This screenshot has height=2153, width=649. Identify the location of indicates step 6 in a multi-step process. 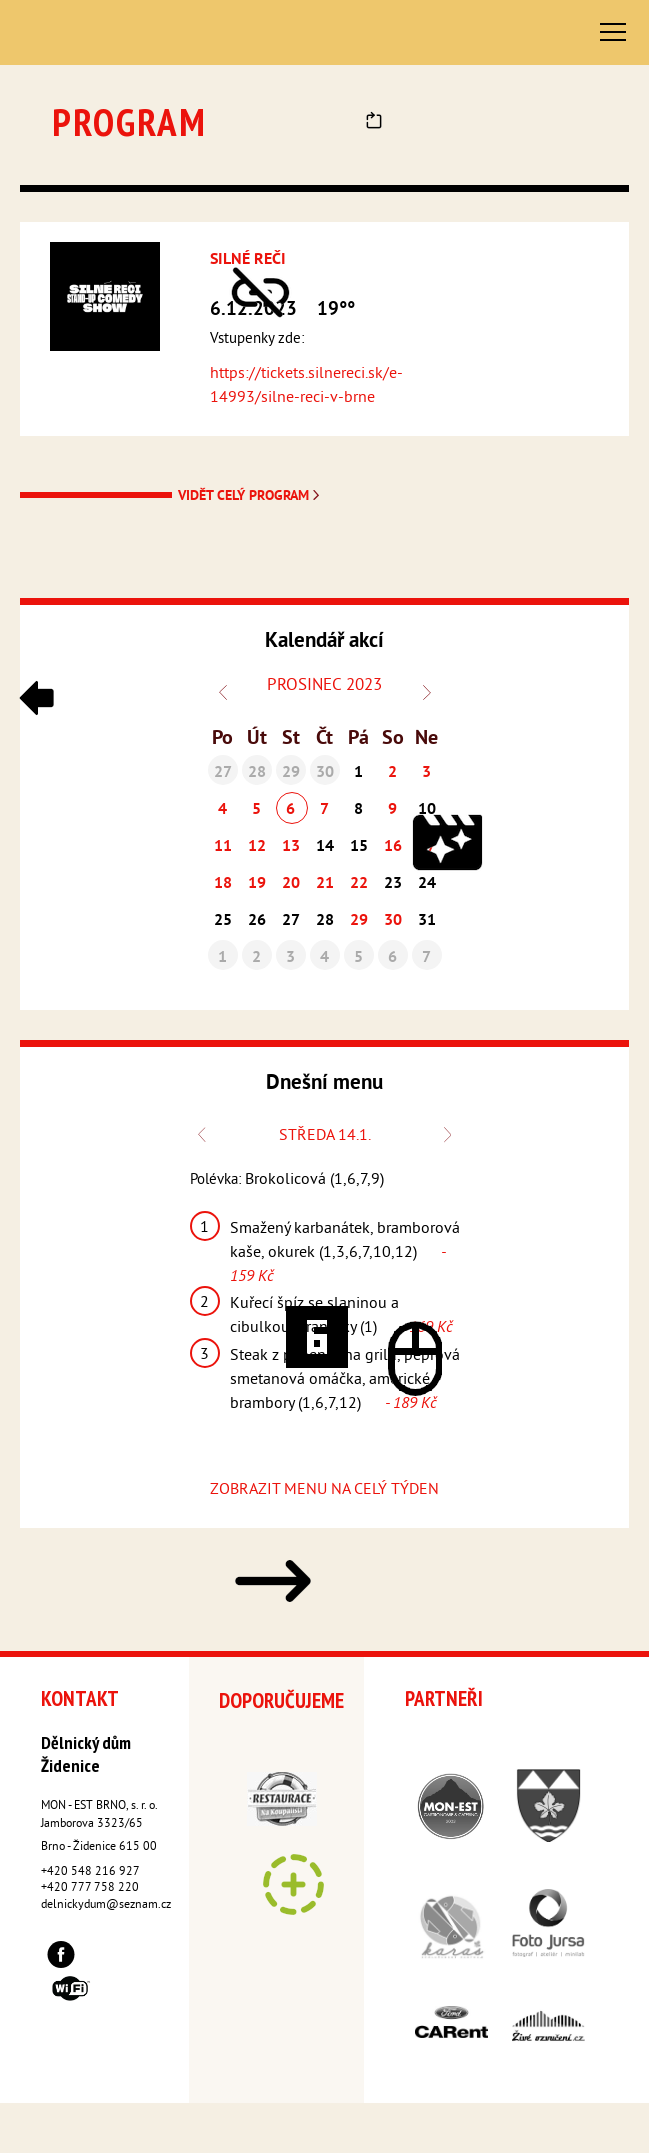
(317, 1337).